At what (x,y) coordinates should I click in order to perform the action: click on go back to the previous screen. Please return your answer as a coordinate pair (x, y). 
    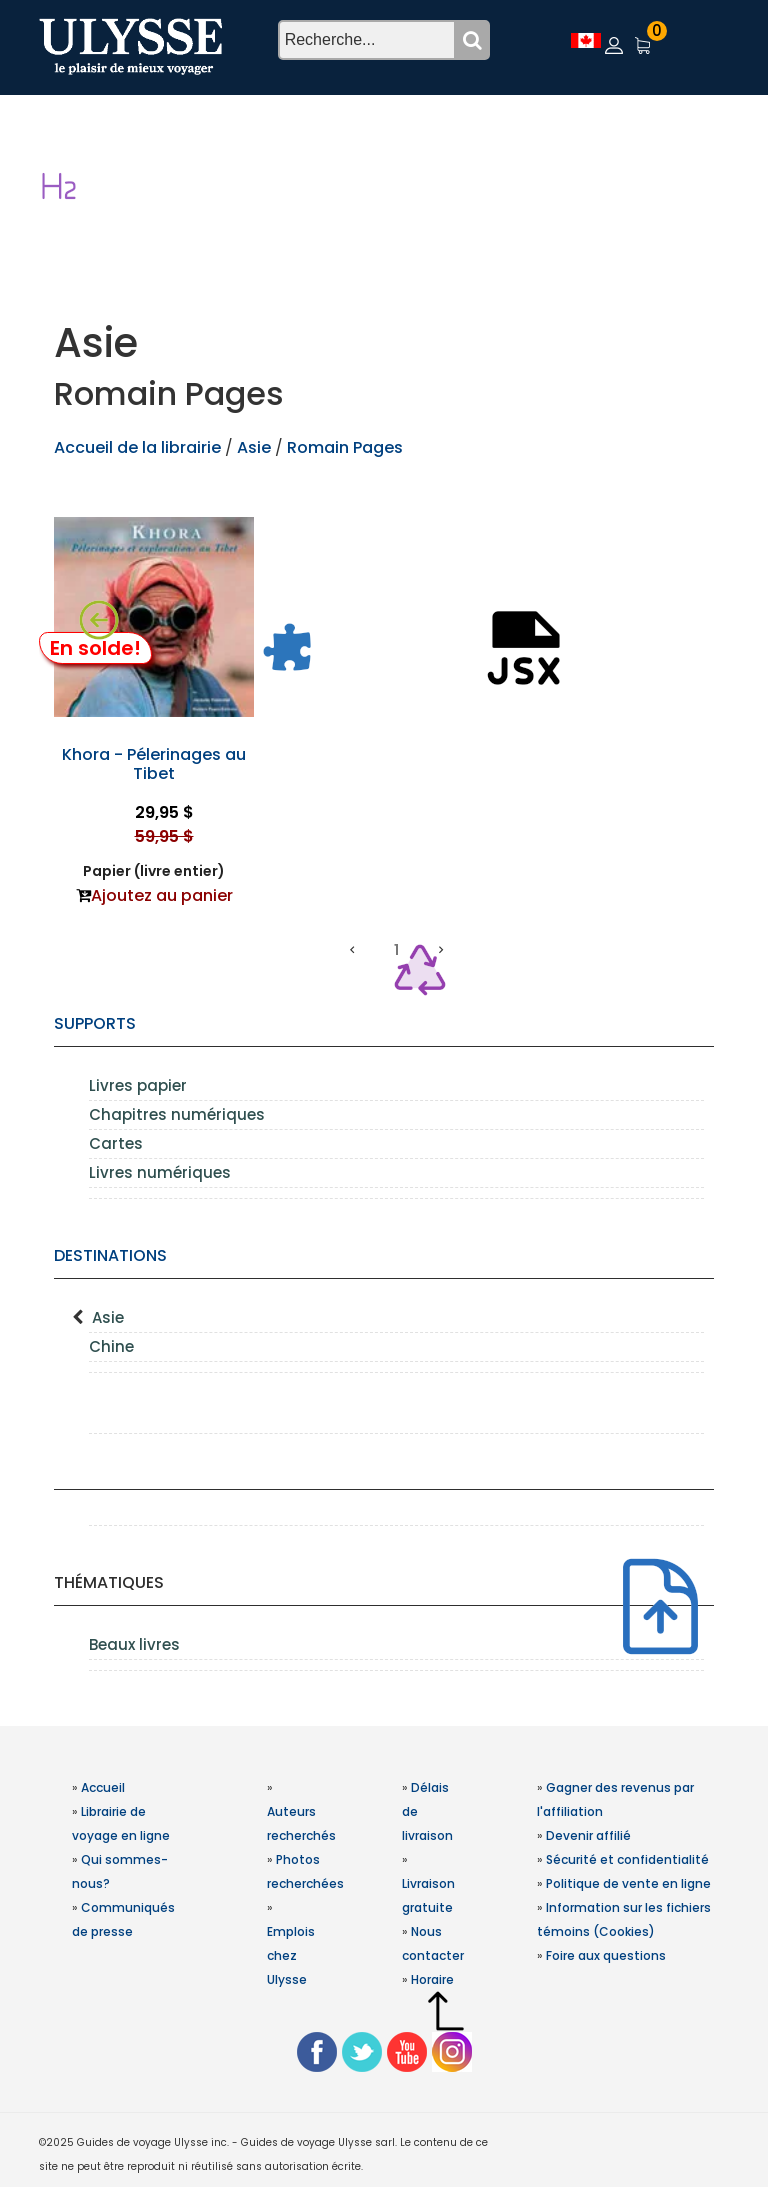
    Looking at the image, I should click on (99, 620).